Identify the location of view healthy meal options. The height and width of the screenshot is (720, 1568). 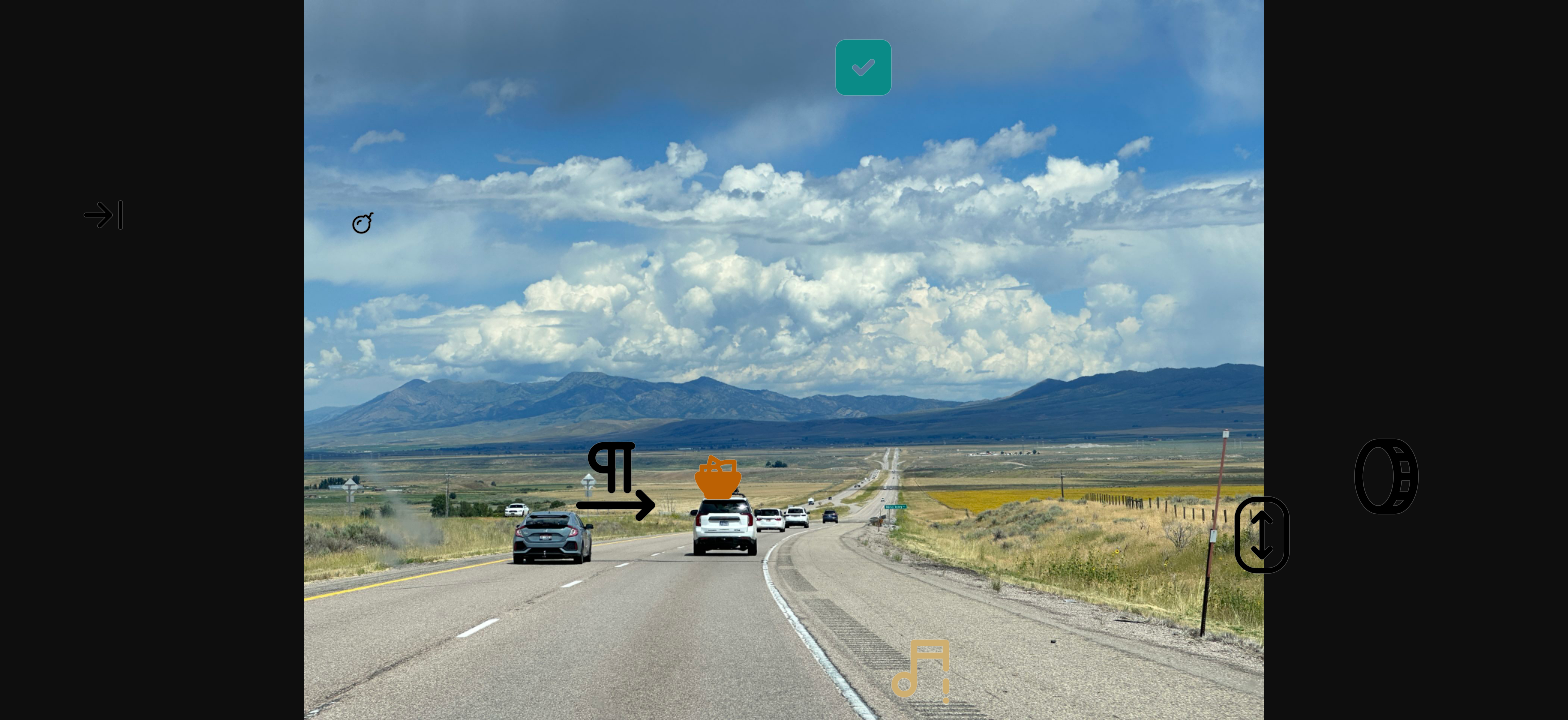
(718, 476).